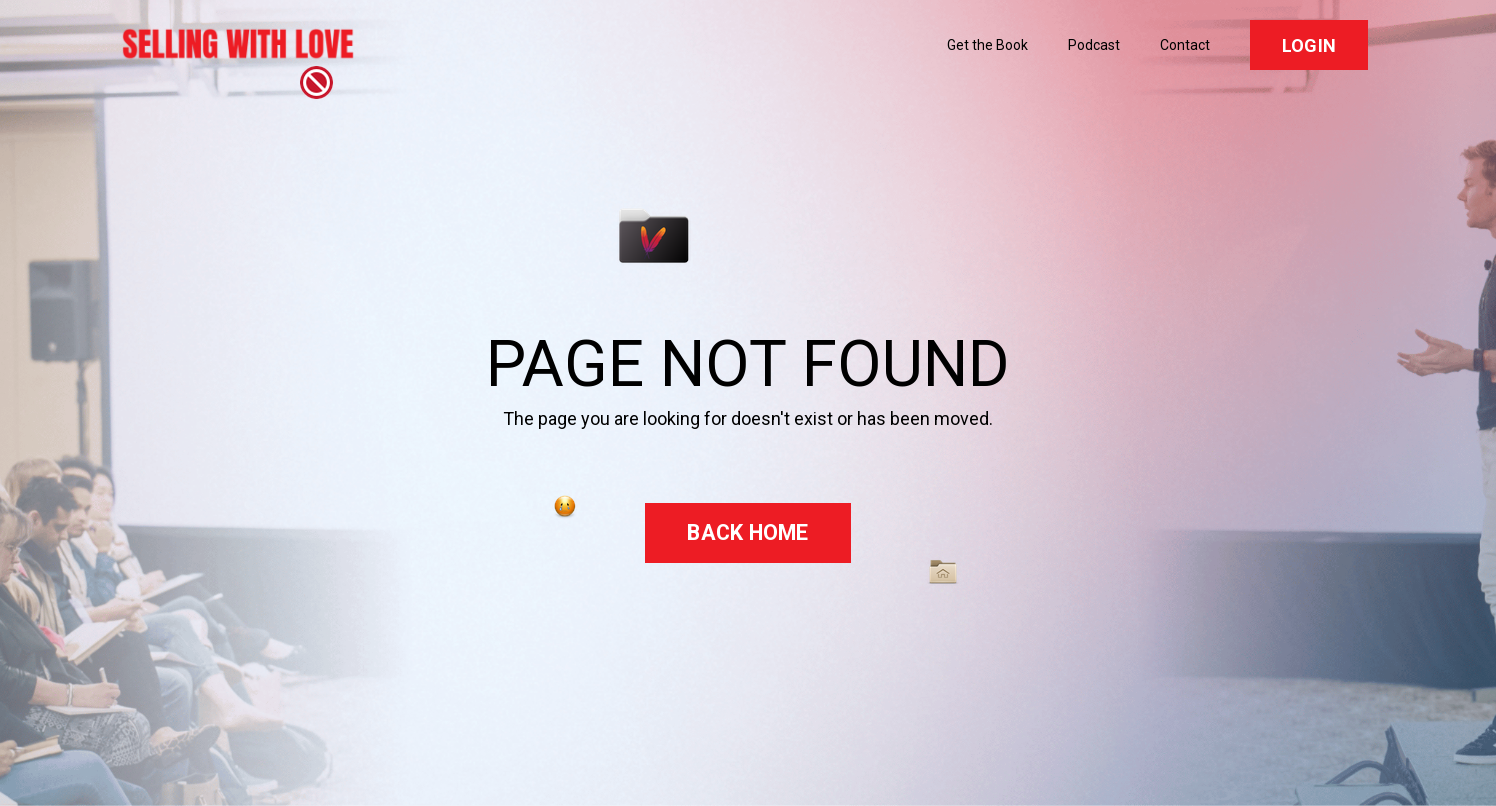  Describe the element at coordinates (565, 507) in the screenshot. I see `indicates sadness or disappointment in a reaction` at that location.